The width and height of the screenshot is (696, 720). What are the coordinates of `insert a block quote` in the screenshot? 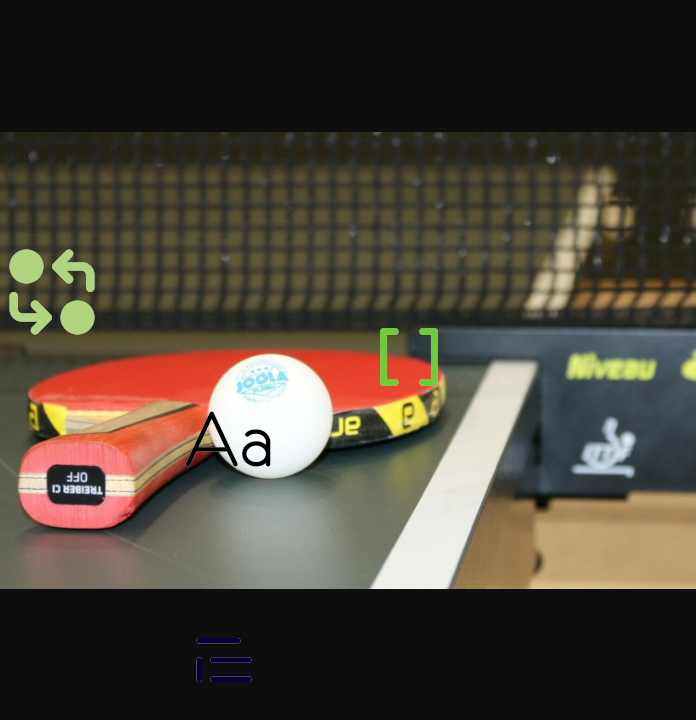 It's located at (224, 660).